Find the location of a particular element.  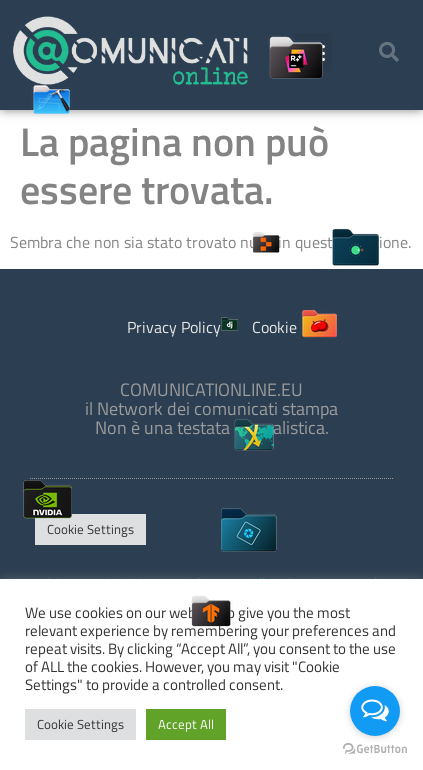

open tensorflow project folder is located at coordinates (211, 612).